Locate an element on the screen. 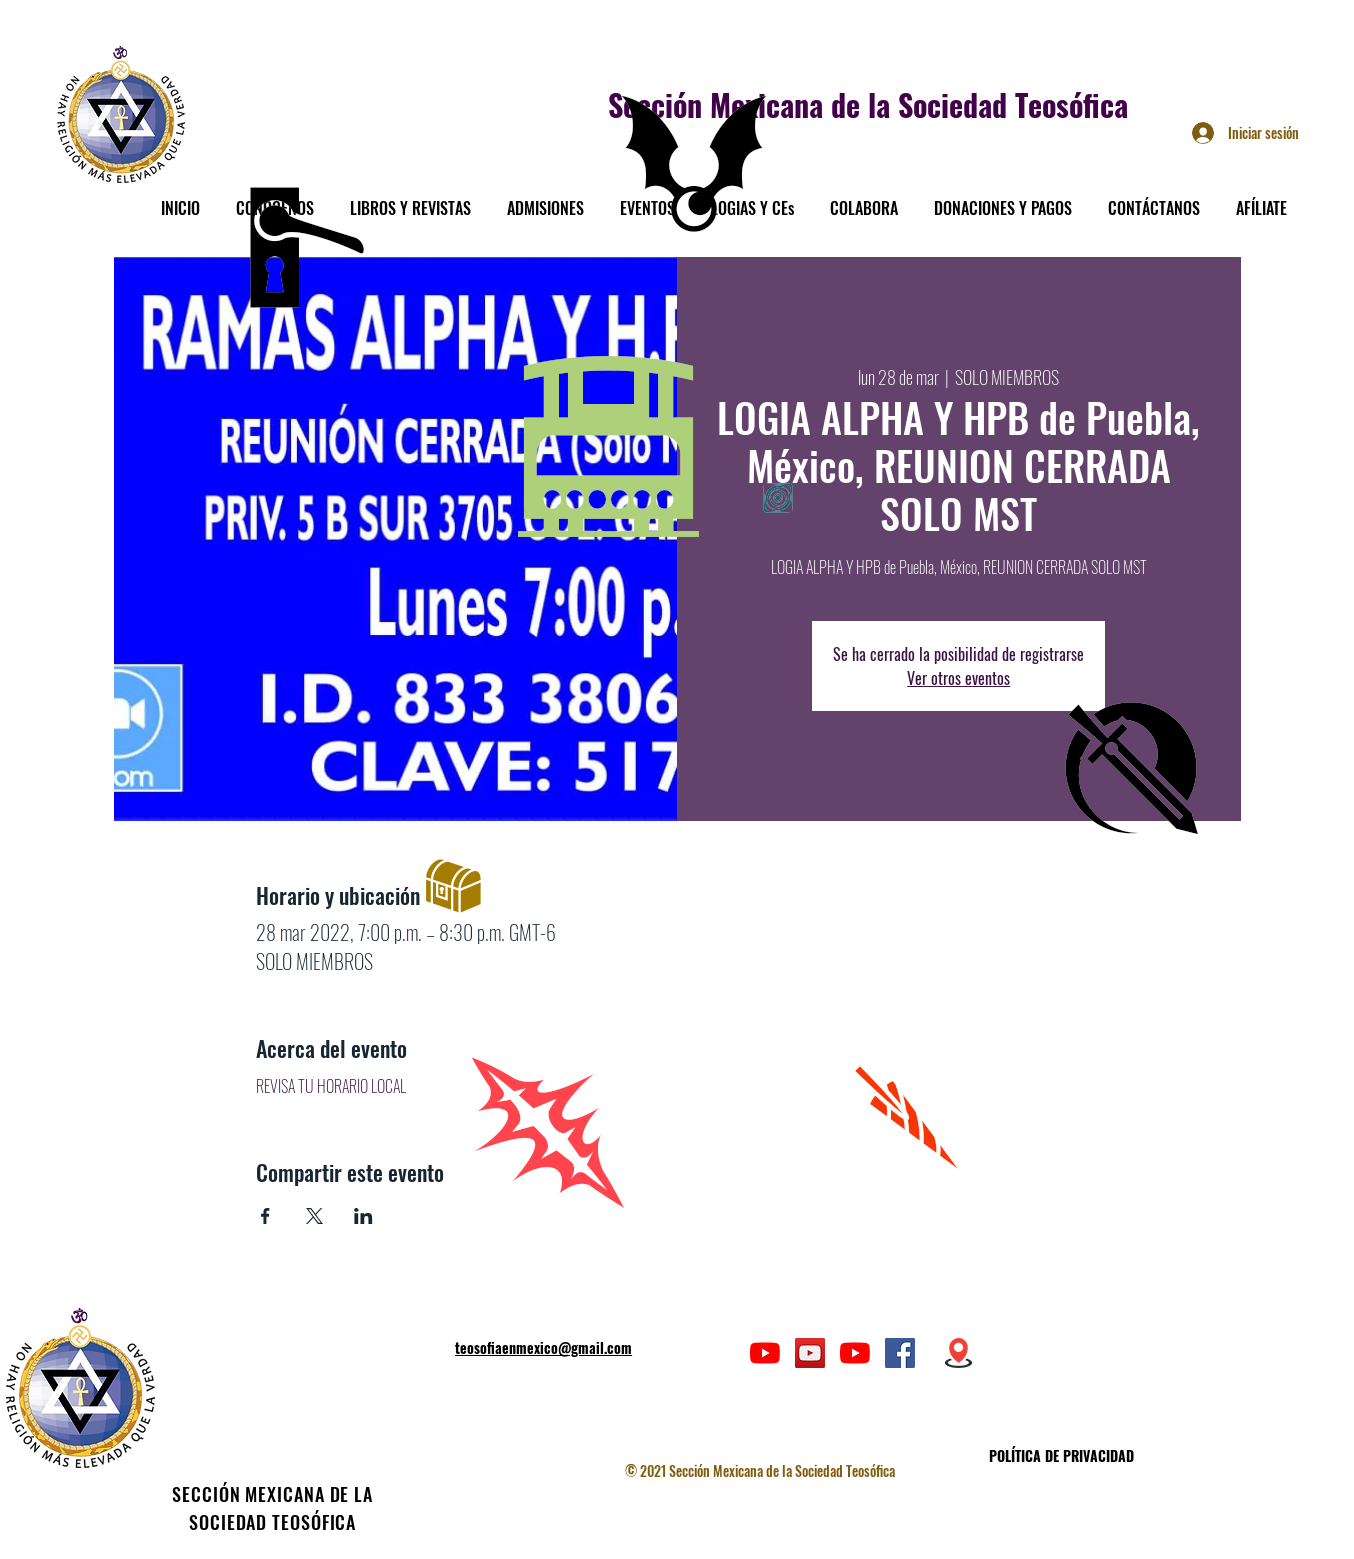 The width and height of the screenshot is (1354, 1559). indicates damage or injury status in a game is located at coordinates (547, 1132).